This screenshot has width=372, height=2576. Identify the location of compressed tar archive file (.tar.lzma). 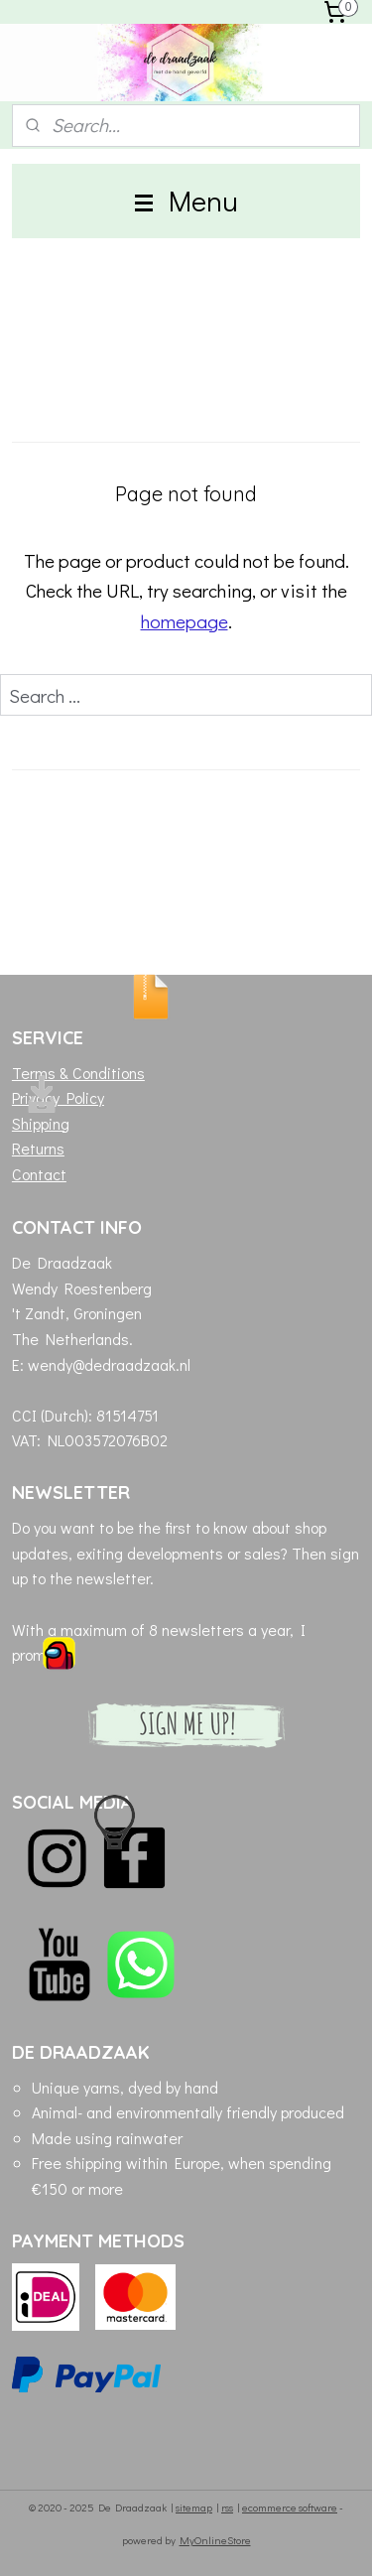
(151, 998).